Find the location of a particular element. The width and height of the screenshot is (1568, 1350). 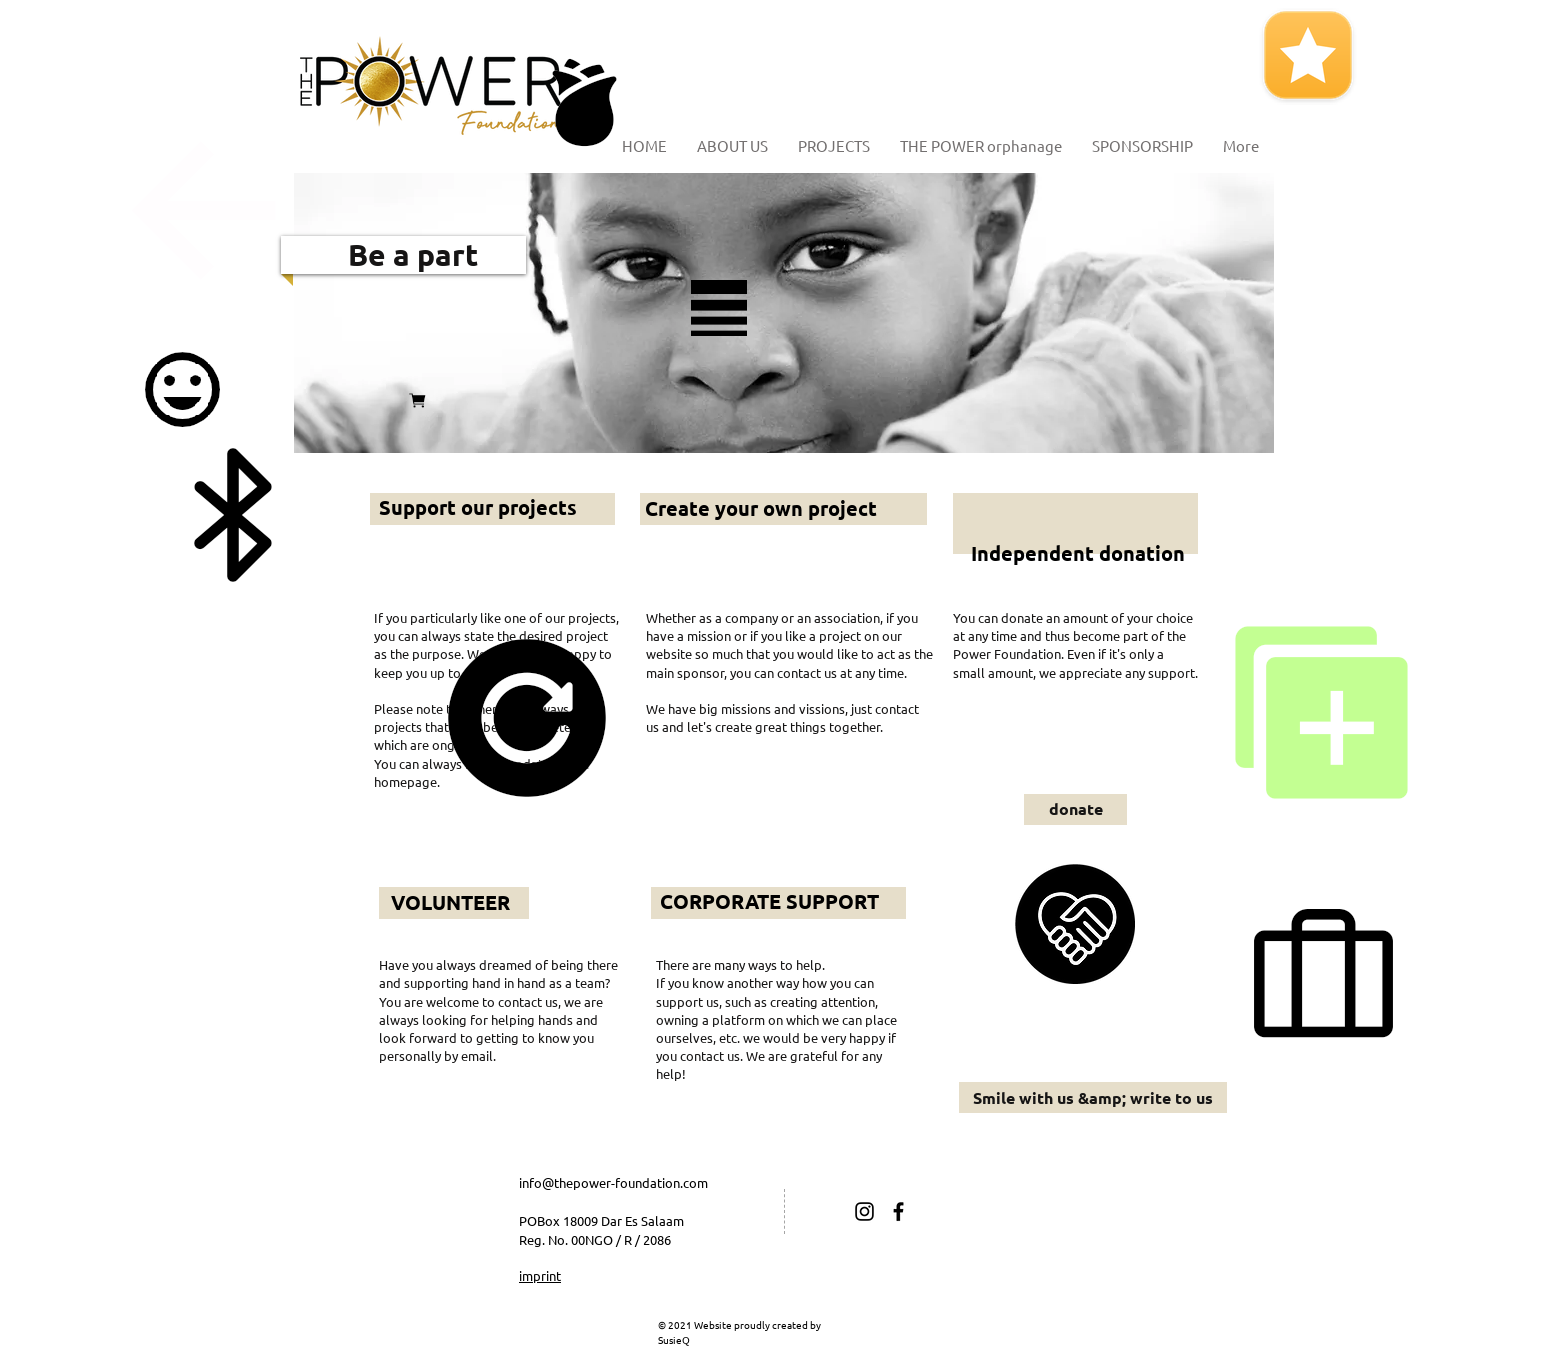

tag people in a photo is located at coordinates (182, 389).